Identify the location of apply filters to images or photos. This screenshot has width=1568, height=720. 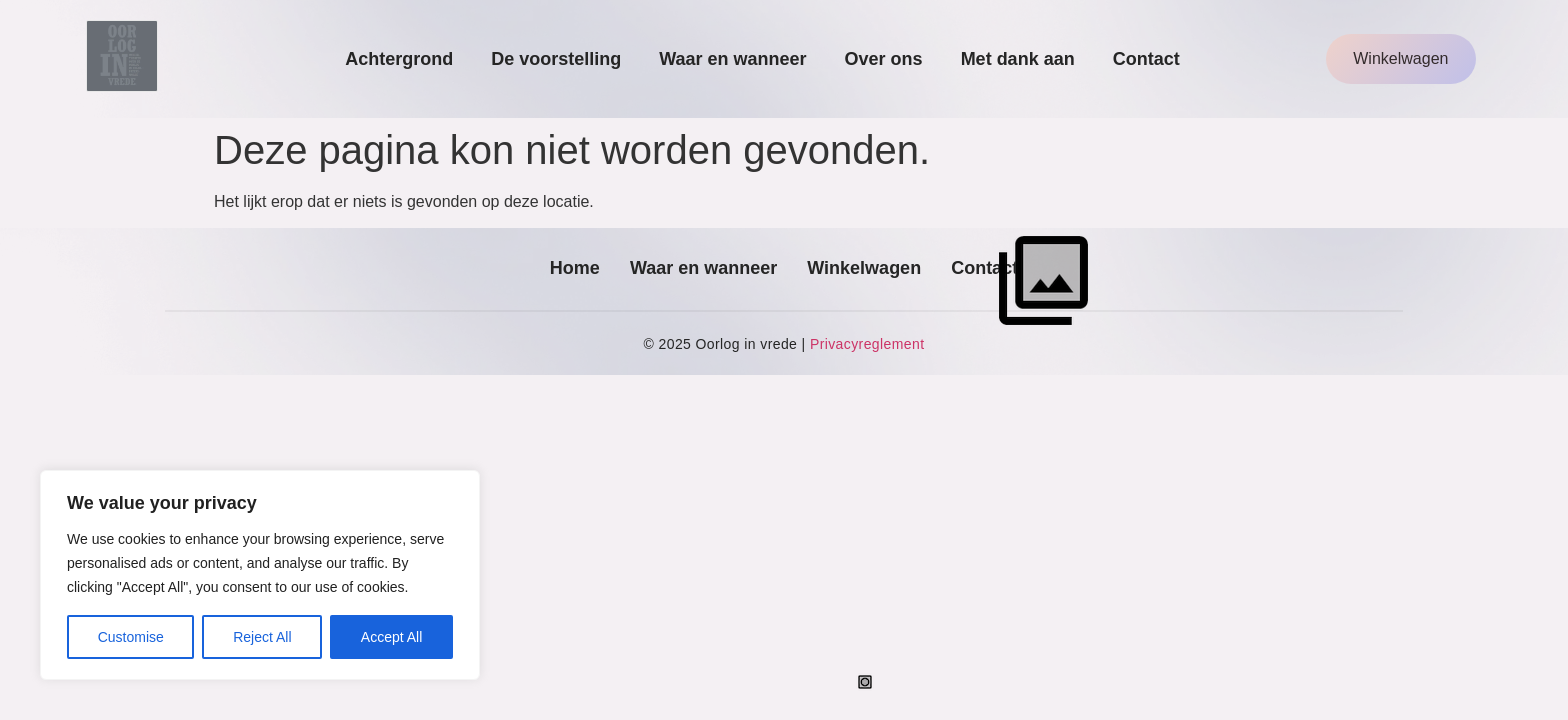
(1043, 280).